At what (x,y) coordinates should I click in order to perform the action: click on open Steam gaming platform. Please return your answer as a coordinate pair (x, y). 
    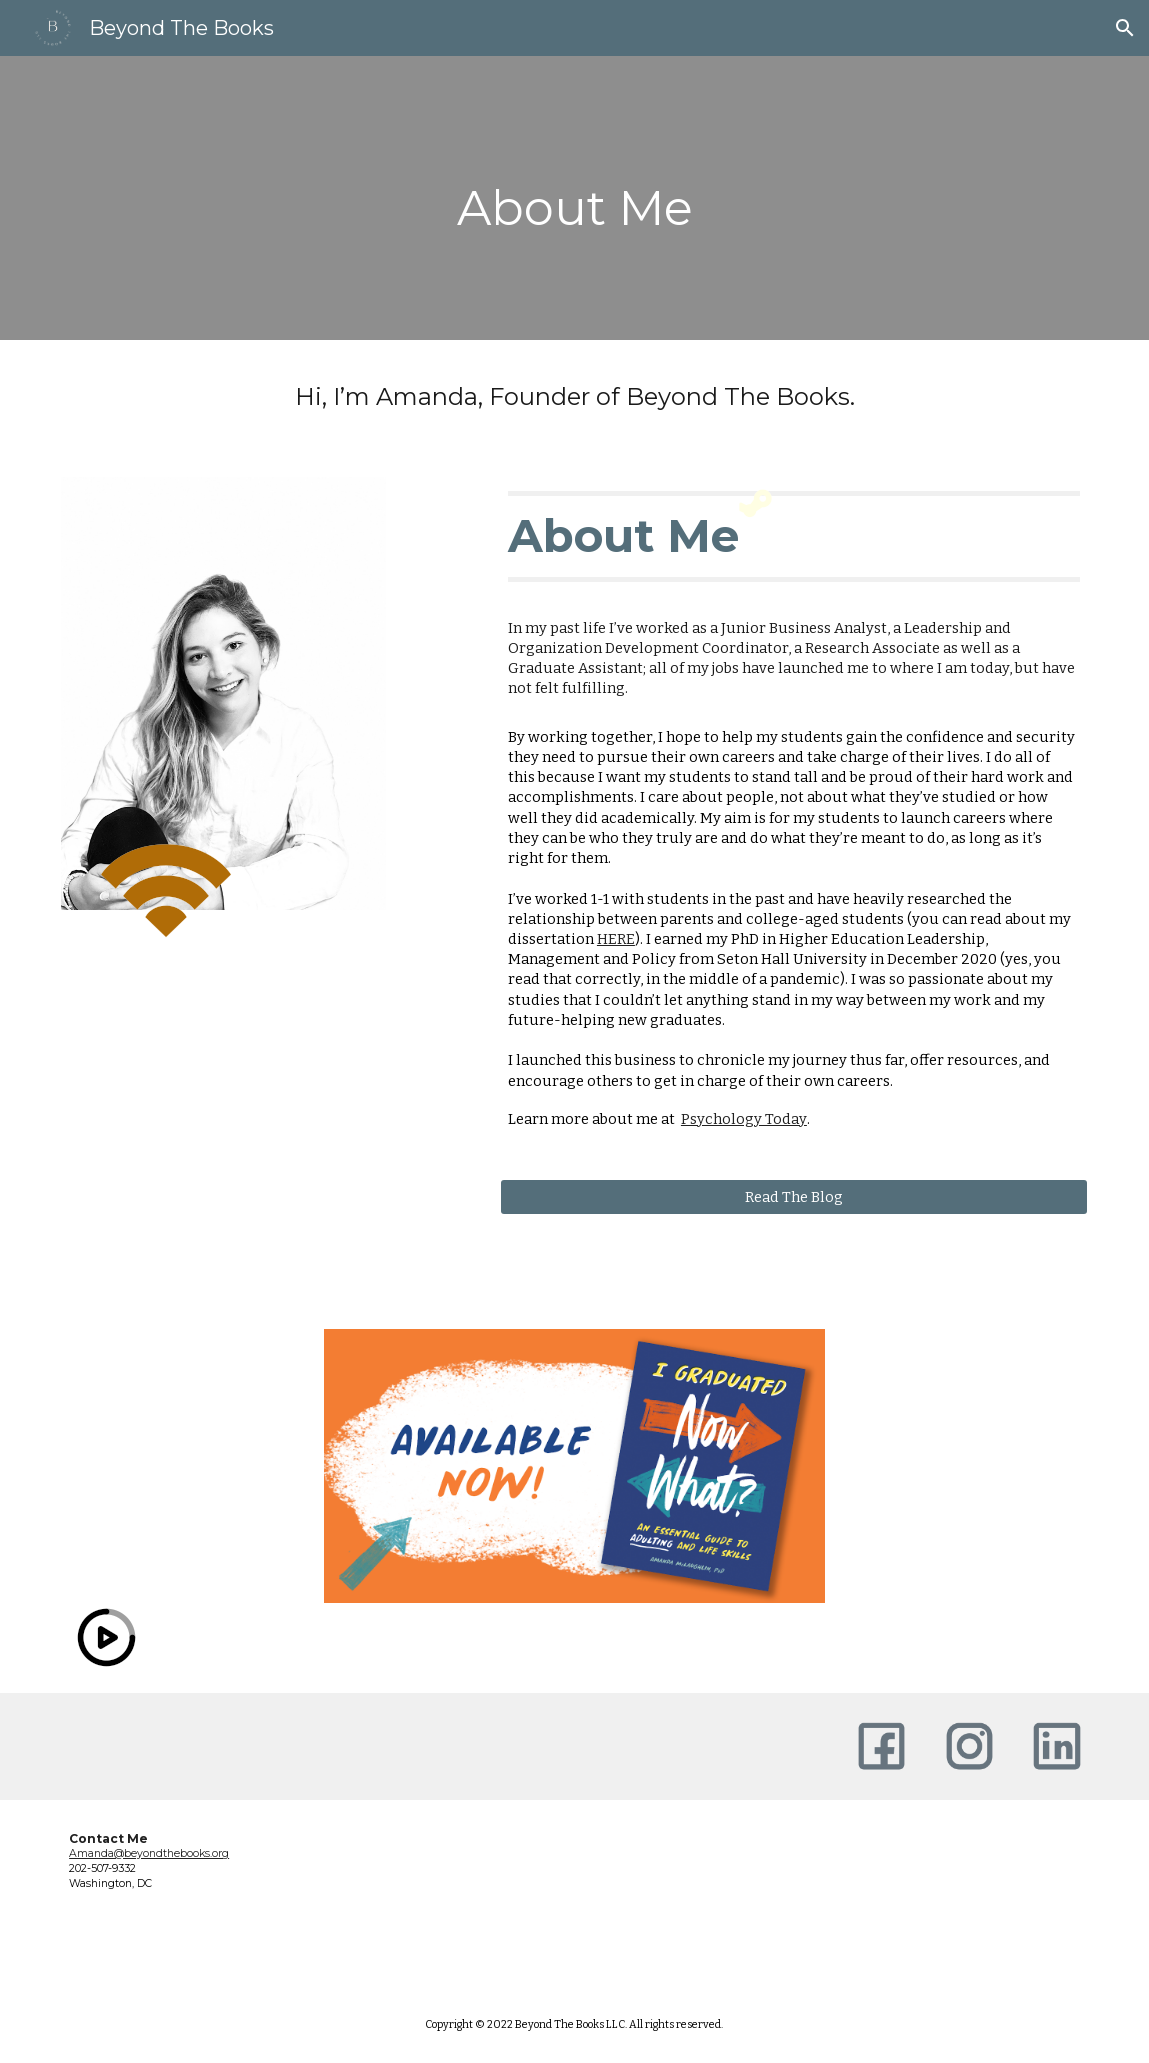
    Looking at the image, I should click on (755, 502).